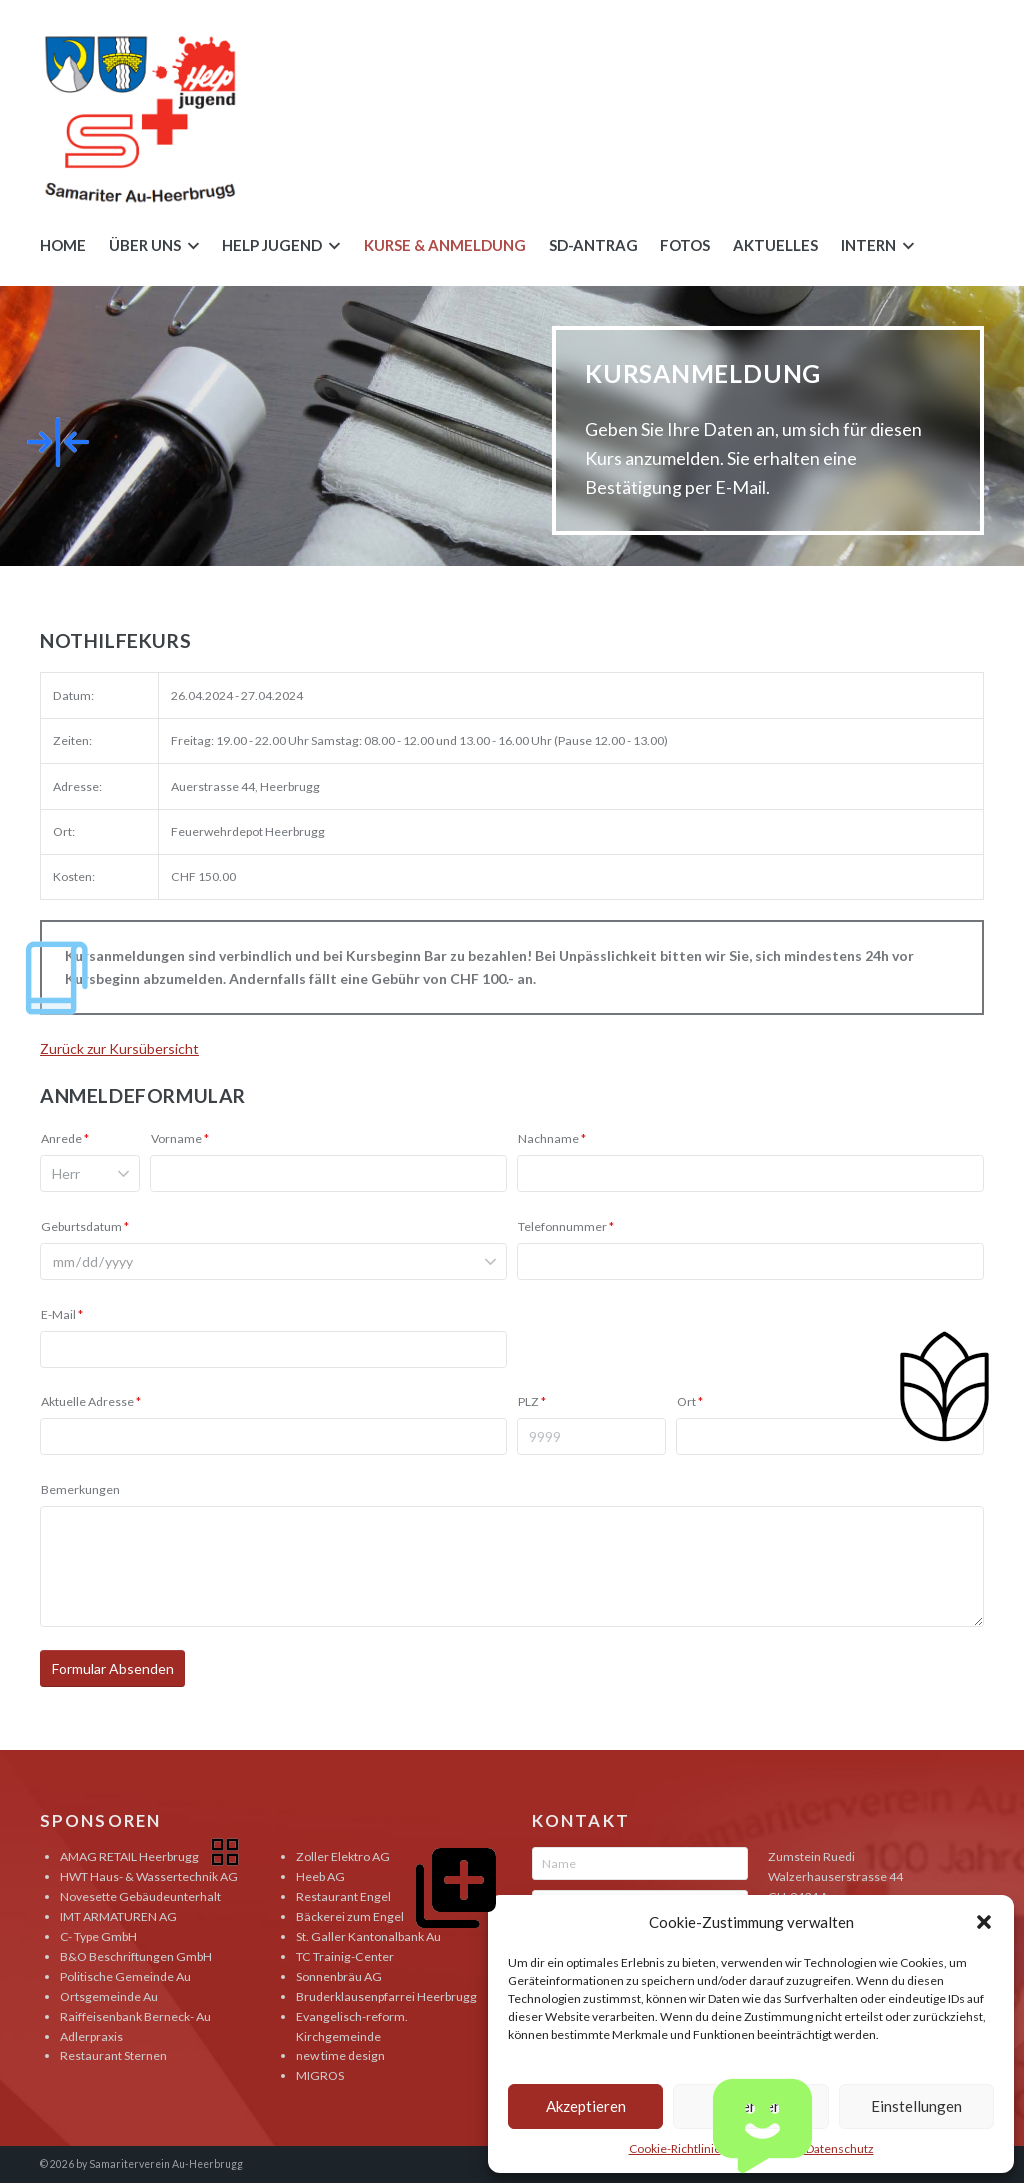  I want to click on indicates towel or linen amenities available, so click(54, 978).